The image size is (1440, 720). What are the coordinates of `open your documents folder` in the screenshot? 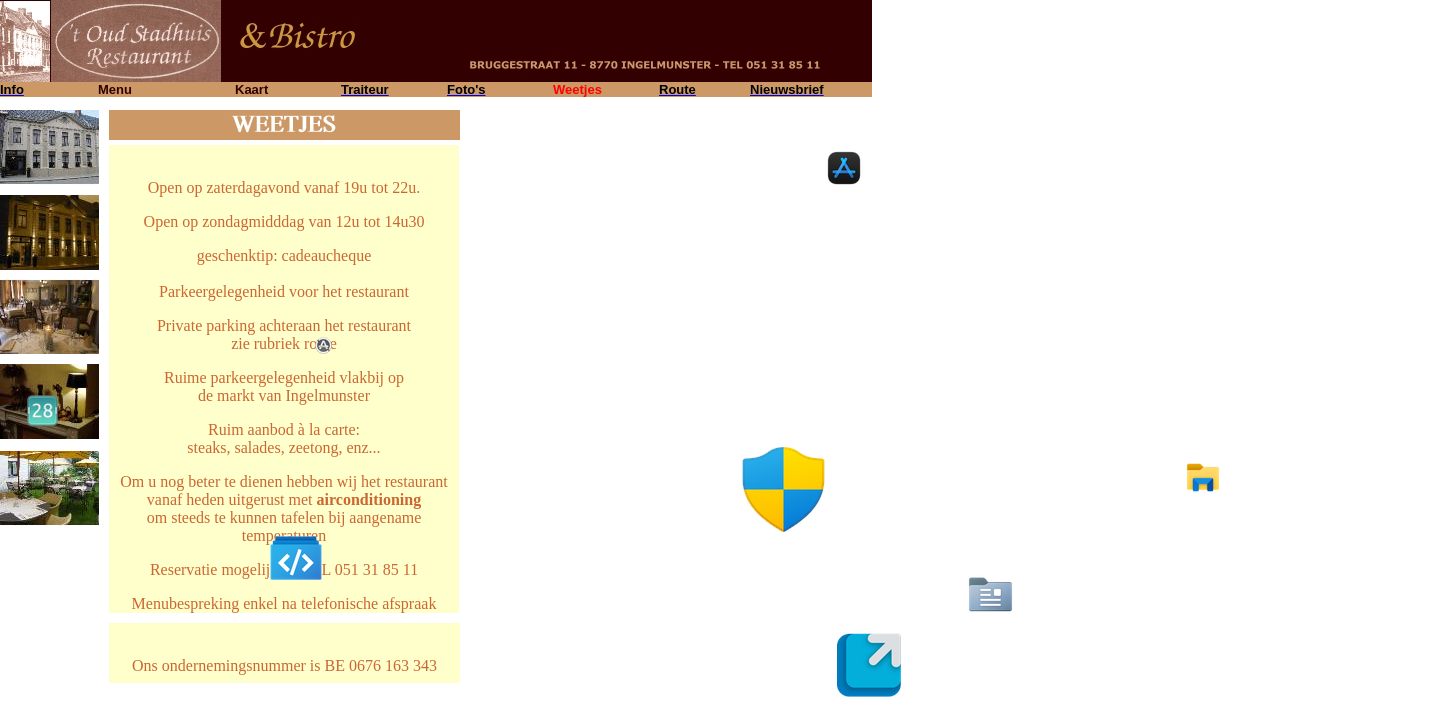 It's located at (990, 595).